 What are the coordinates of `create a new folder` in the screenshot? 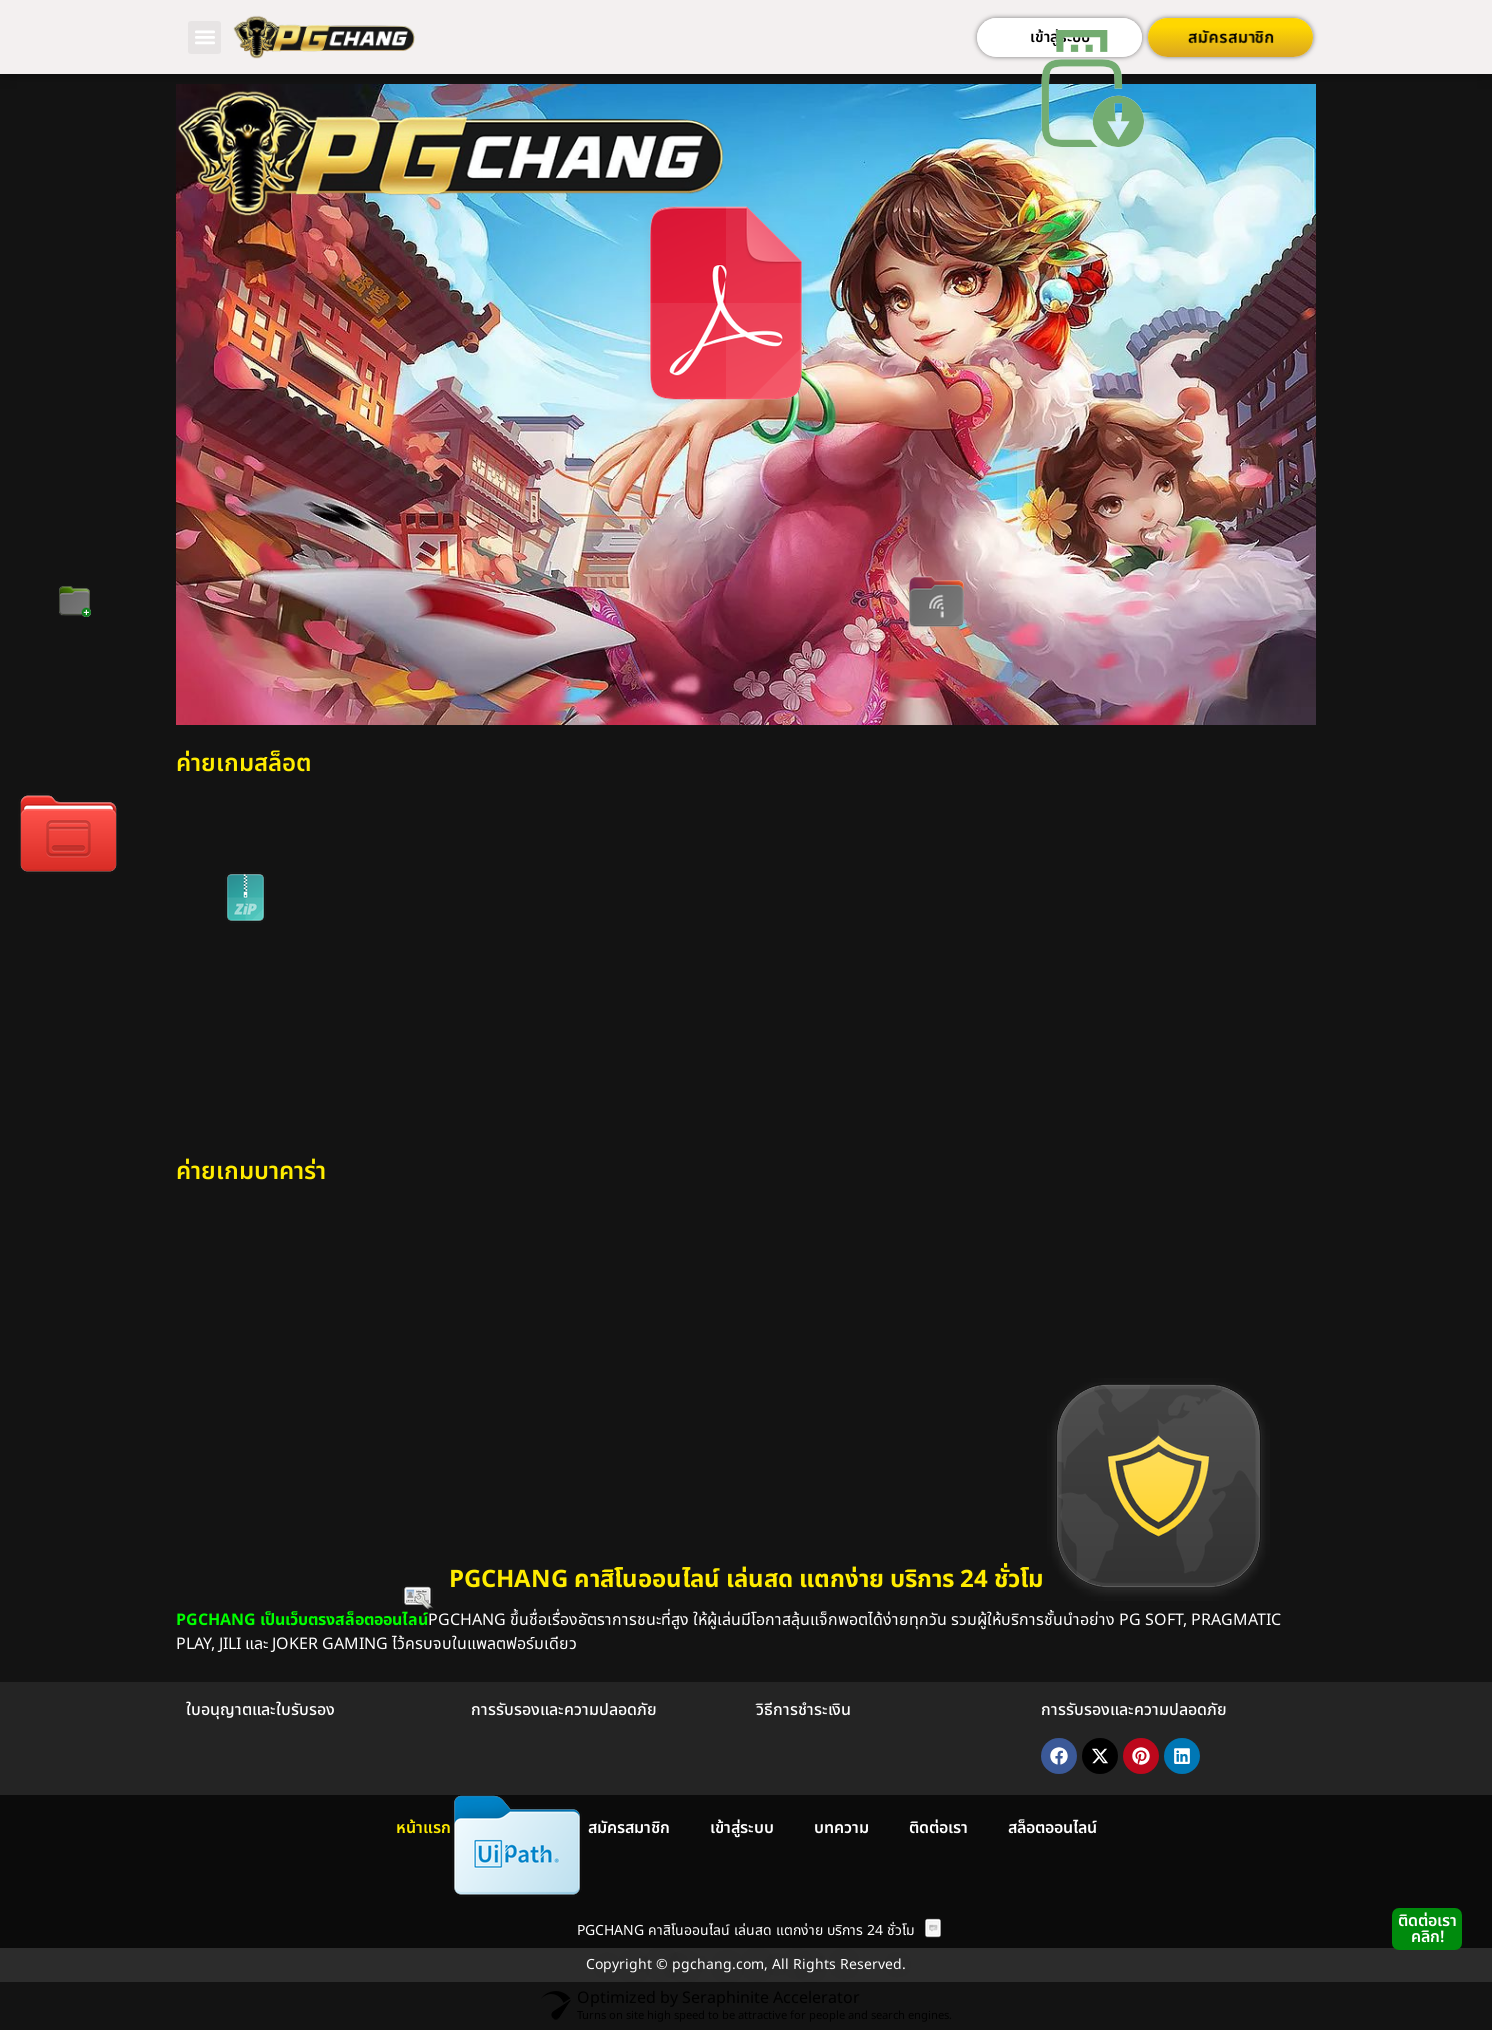 It's located at (74, 600).